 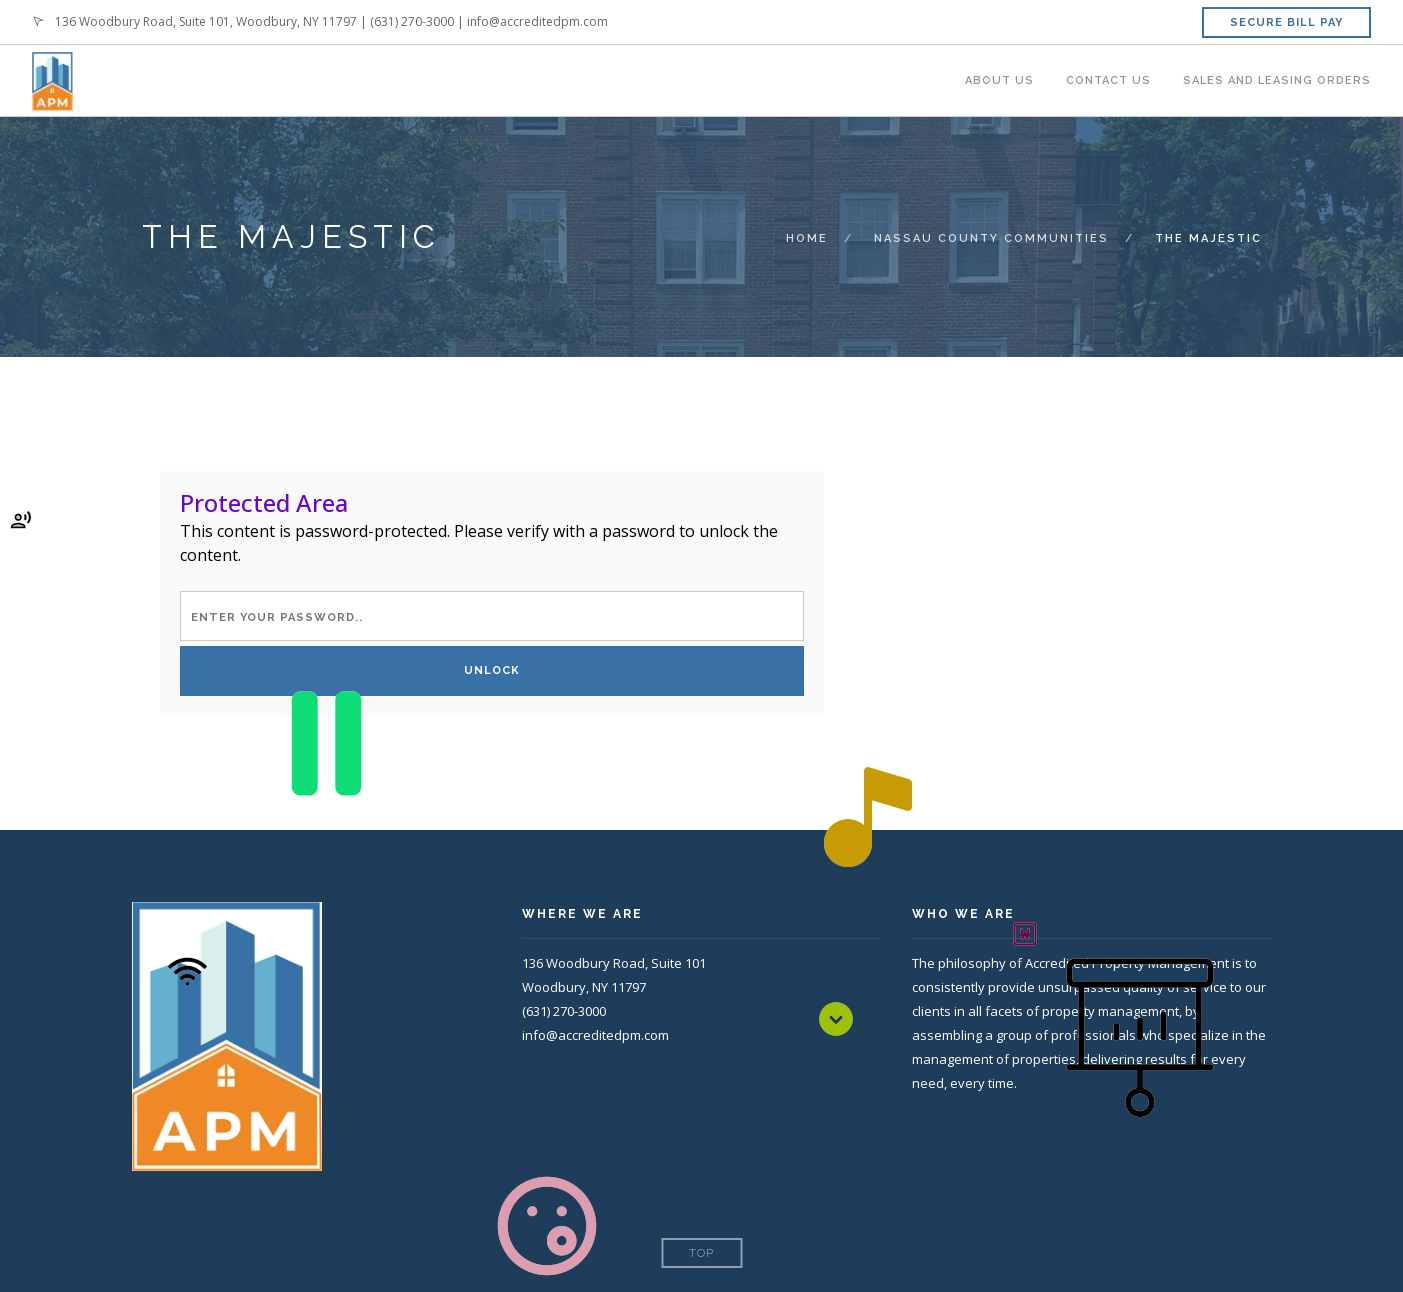 What do you see at coordinates (836, 1019) in the screenshot?
I see `expand to show more content` at bounding box center [836, 1019].